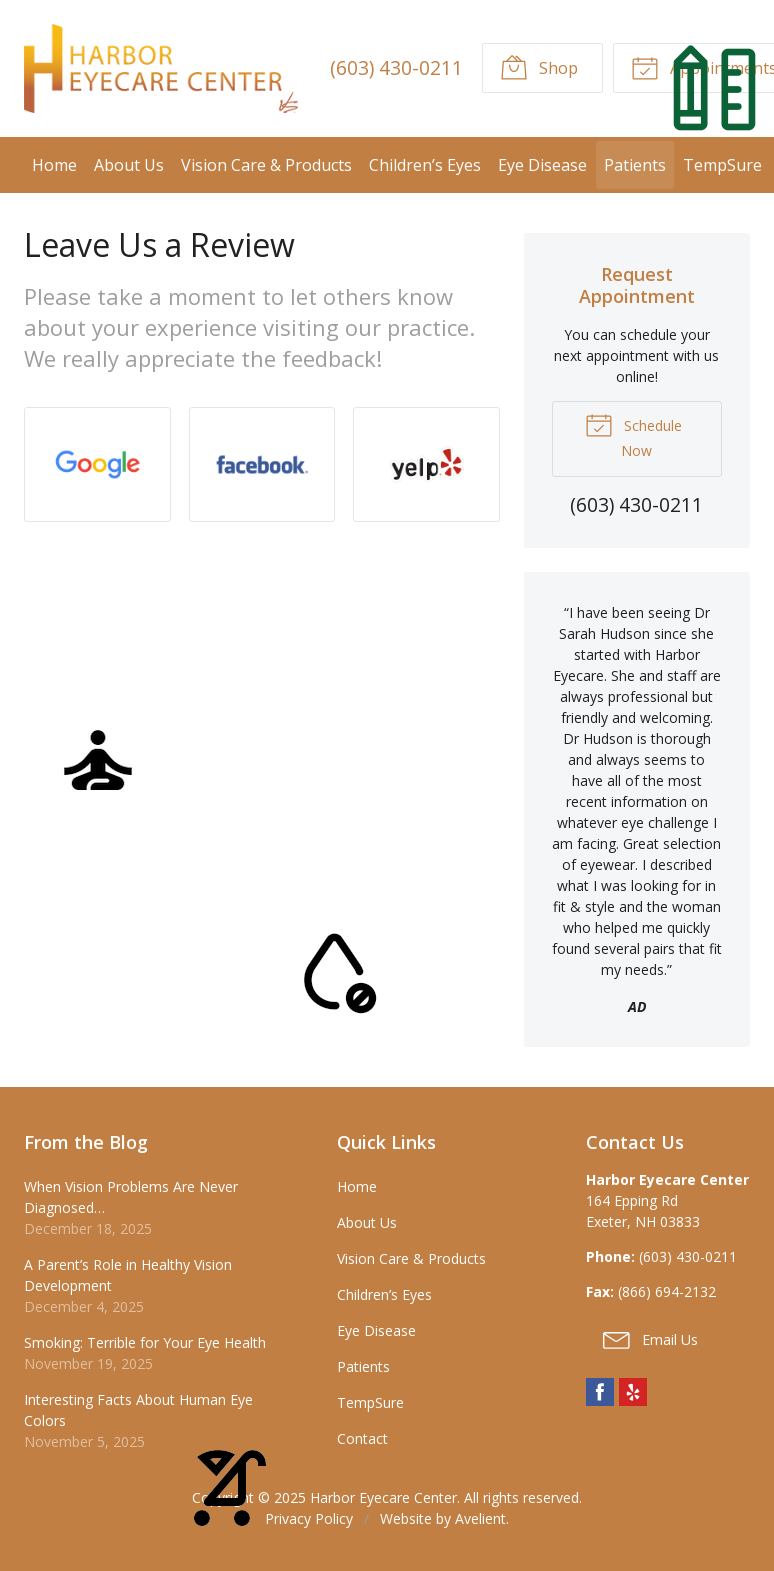 This screenshot has height=1571, width=774. What do you see at coordinates (334, 971) in the screenshot?
I see `disable water or liquid-related feature` at bounding box center [334, 971].